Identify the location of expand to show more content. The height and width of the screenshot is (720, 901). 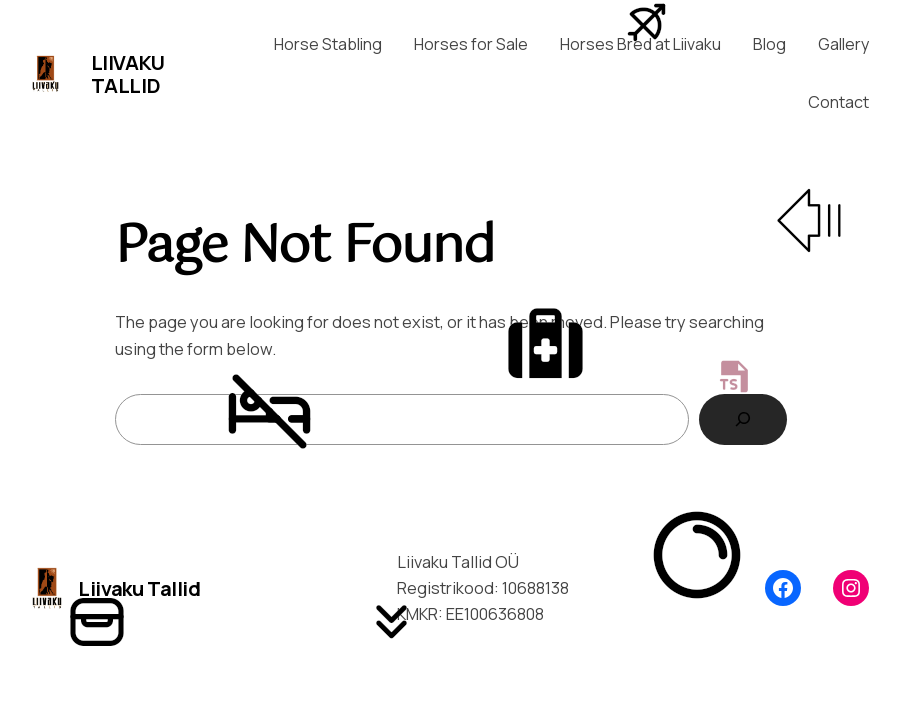
(391, 620).